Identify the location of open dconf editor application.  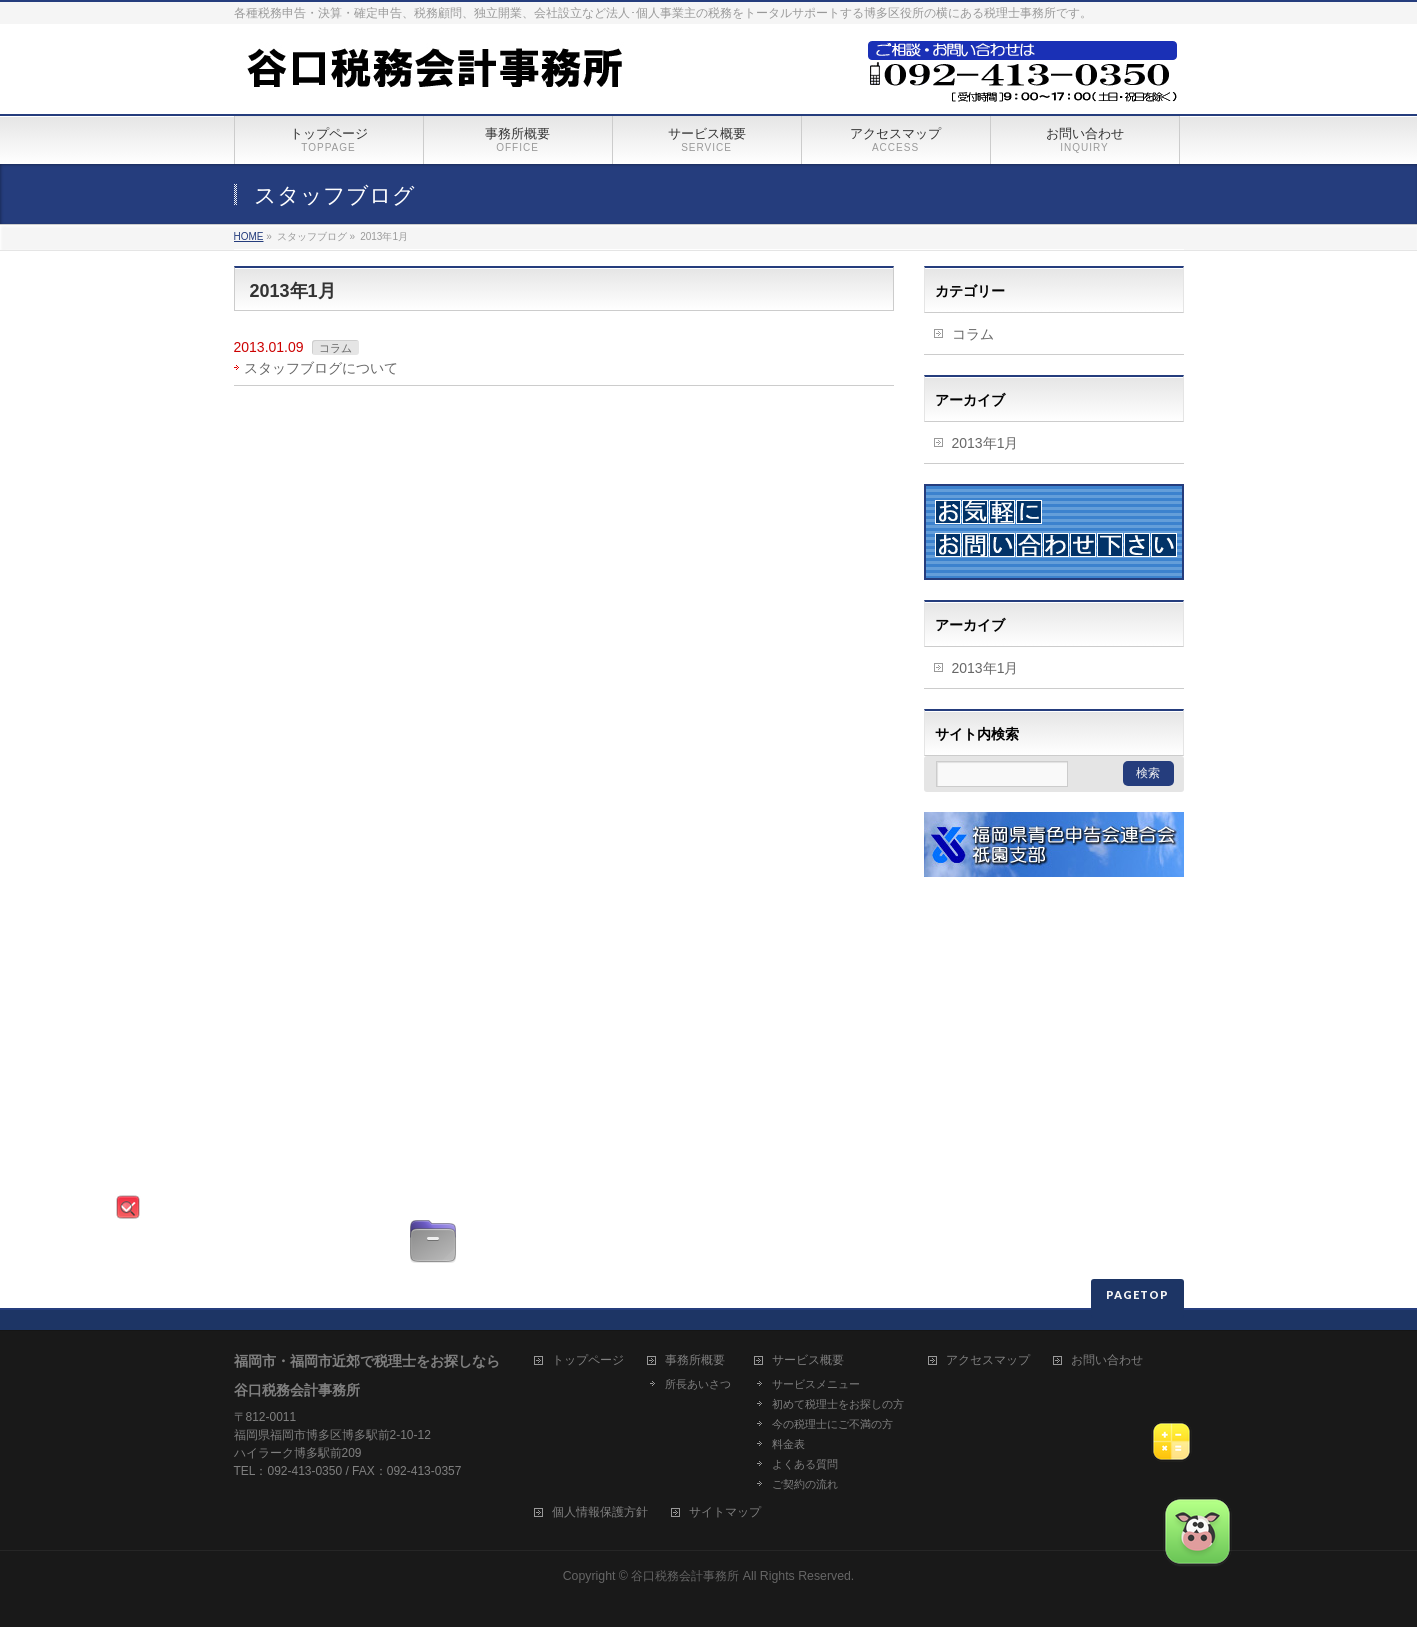
(128, 1207).